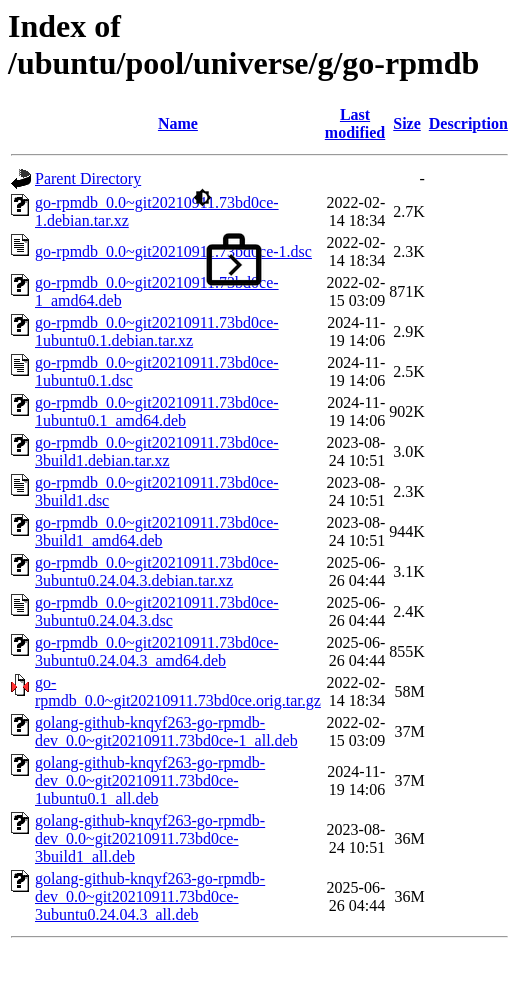 Image resolution: width=511 pixels, height=994 pixels. Describe the element at coordinates (234, 258) in the screenshot. I see `schedule task for next week` at that location.